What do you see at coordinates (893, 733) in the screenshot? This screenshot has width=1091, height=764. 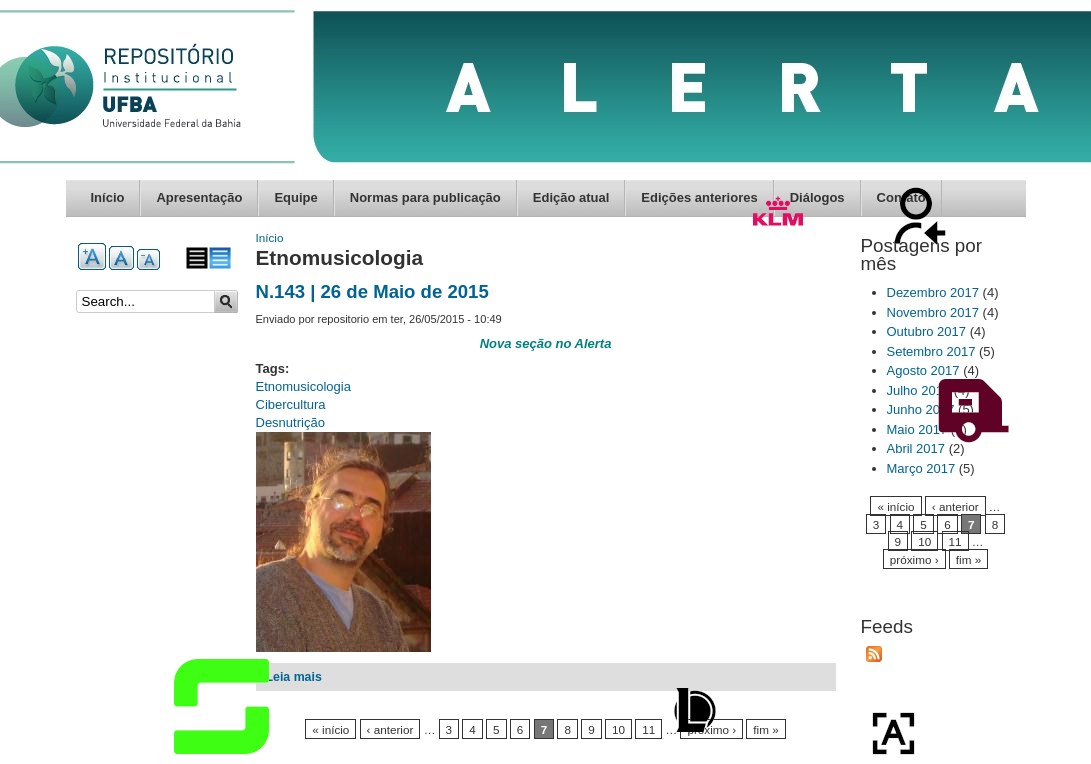 I see `scan text using optical character recognition (OCR)` at bounding box center [893, 733].